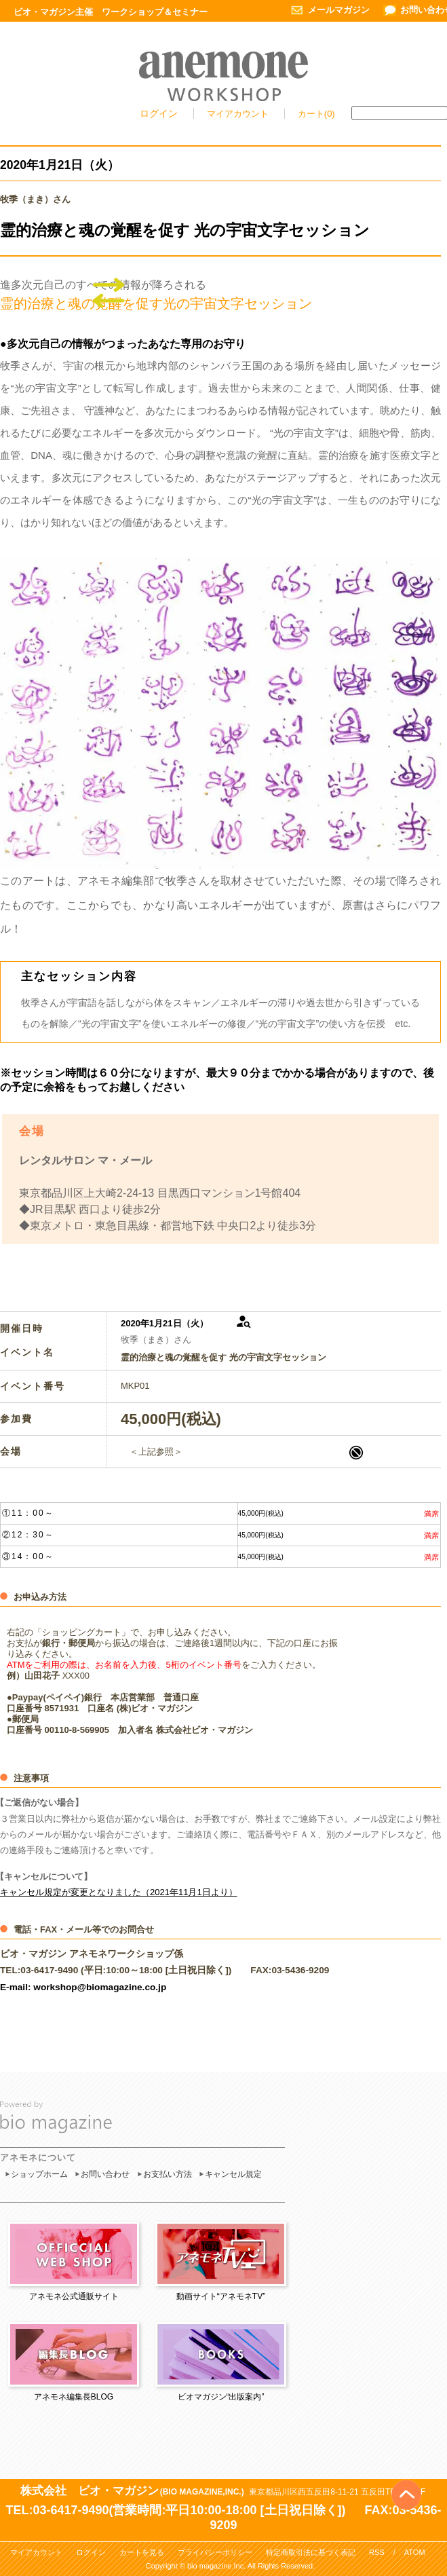 The height and width of the screenshot is (2576, 447). What do you see at coordinates (356, 1453) in the screenshot?
I see `indicates a blocked or prohibited action` at bounding box center [356, 1453].